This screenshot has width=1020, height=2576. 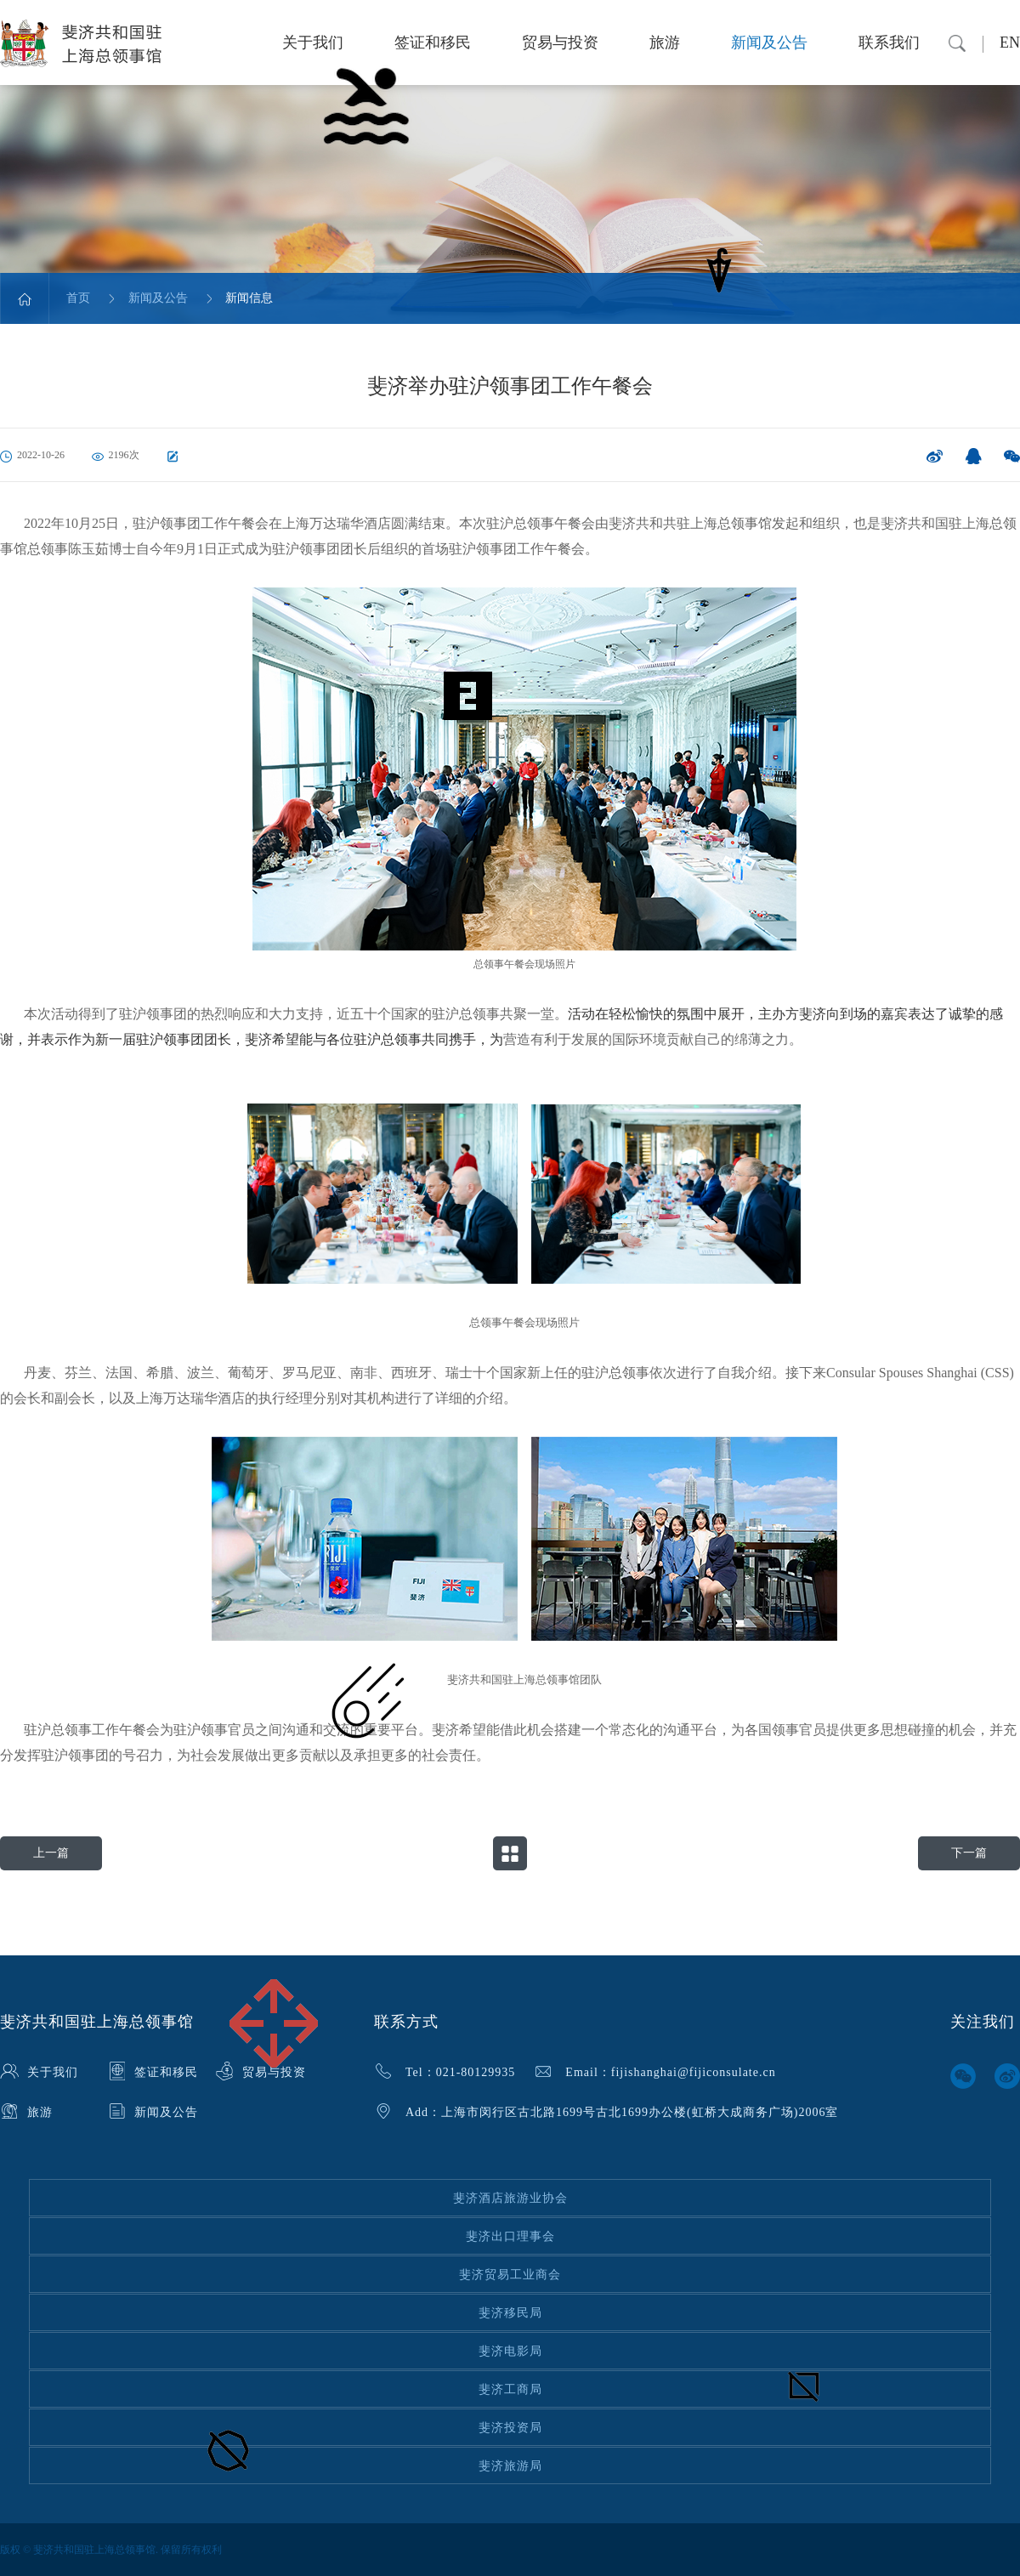 I want to click on indicates a trending or viral item, so click(x=368, y=1702).